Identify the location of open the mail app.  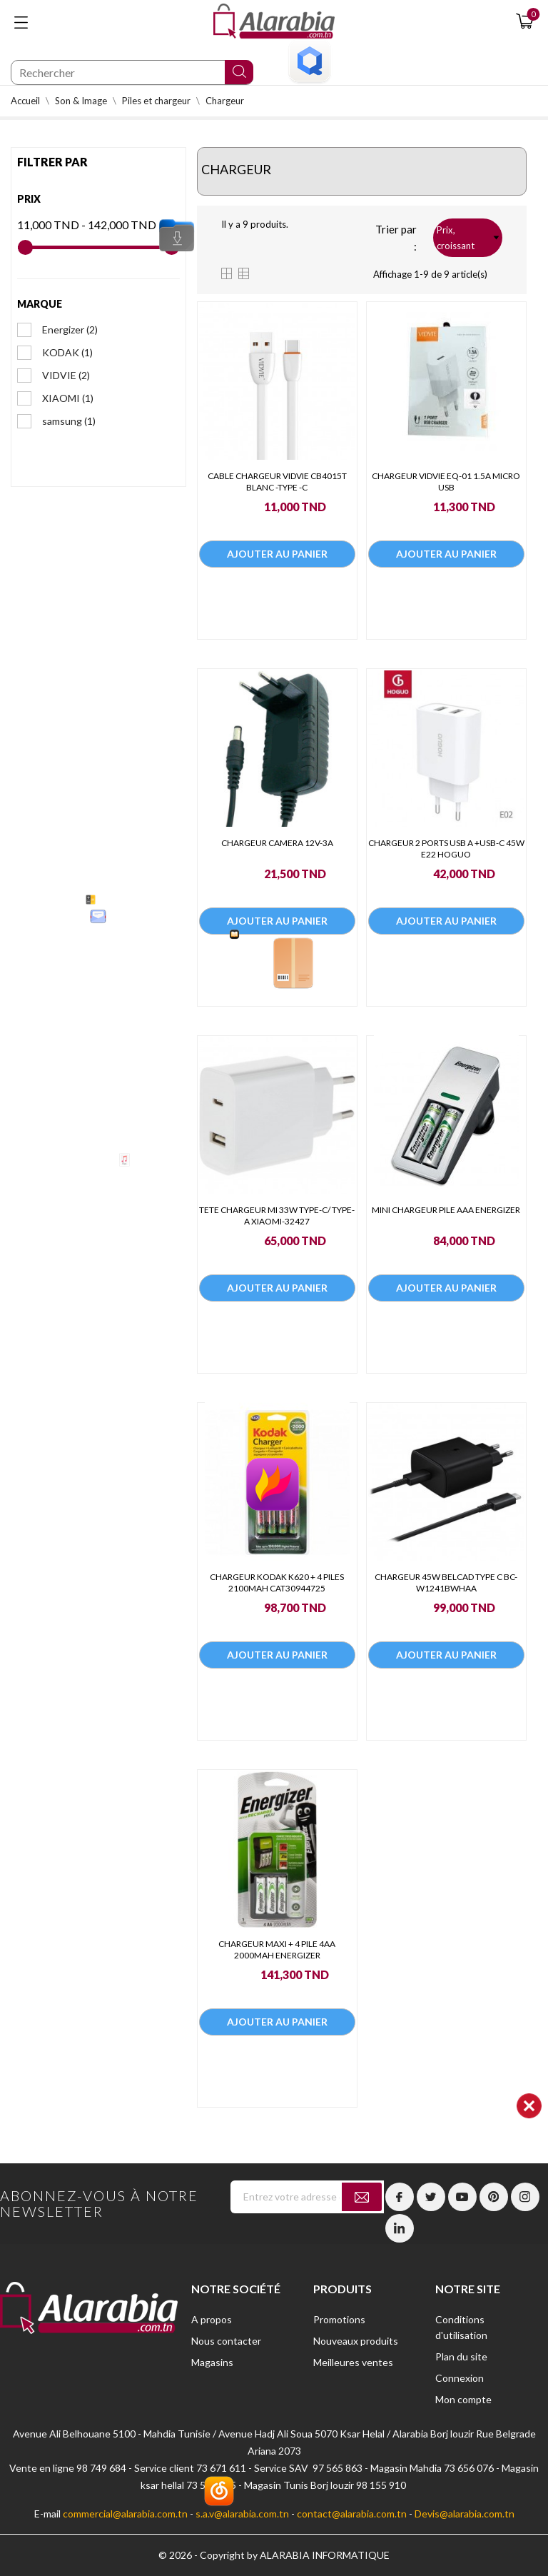
(98, 916).